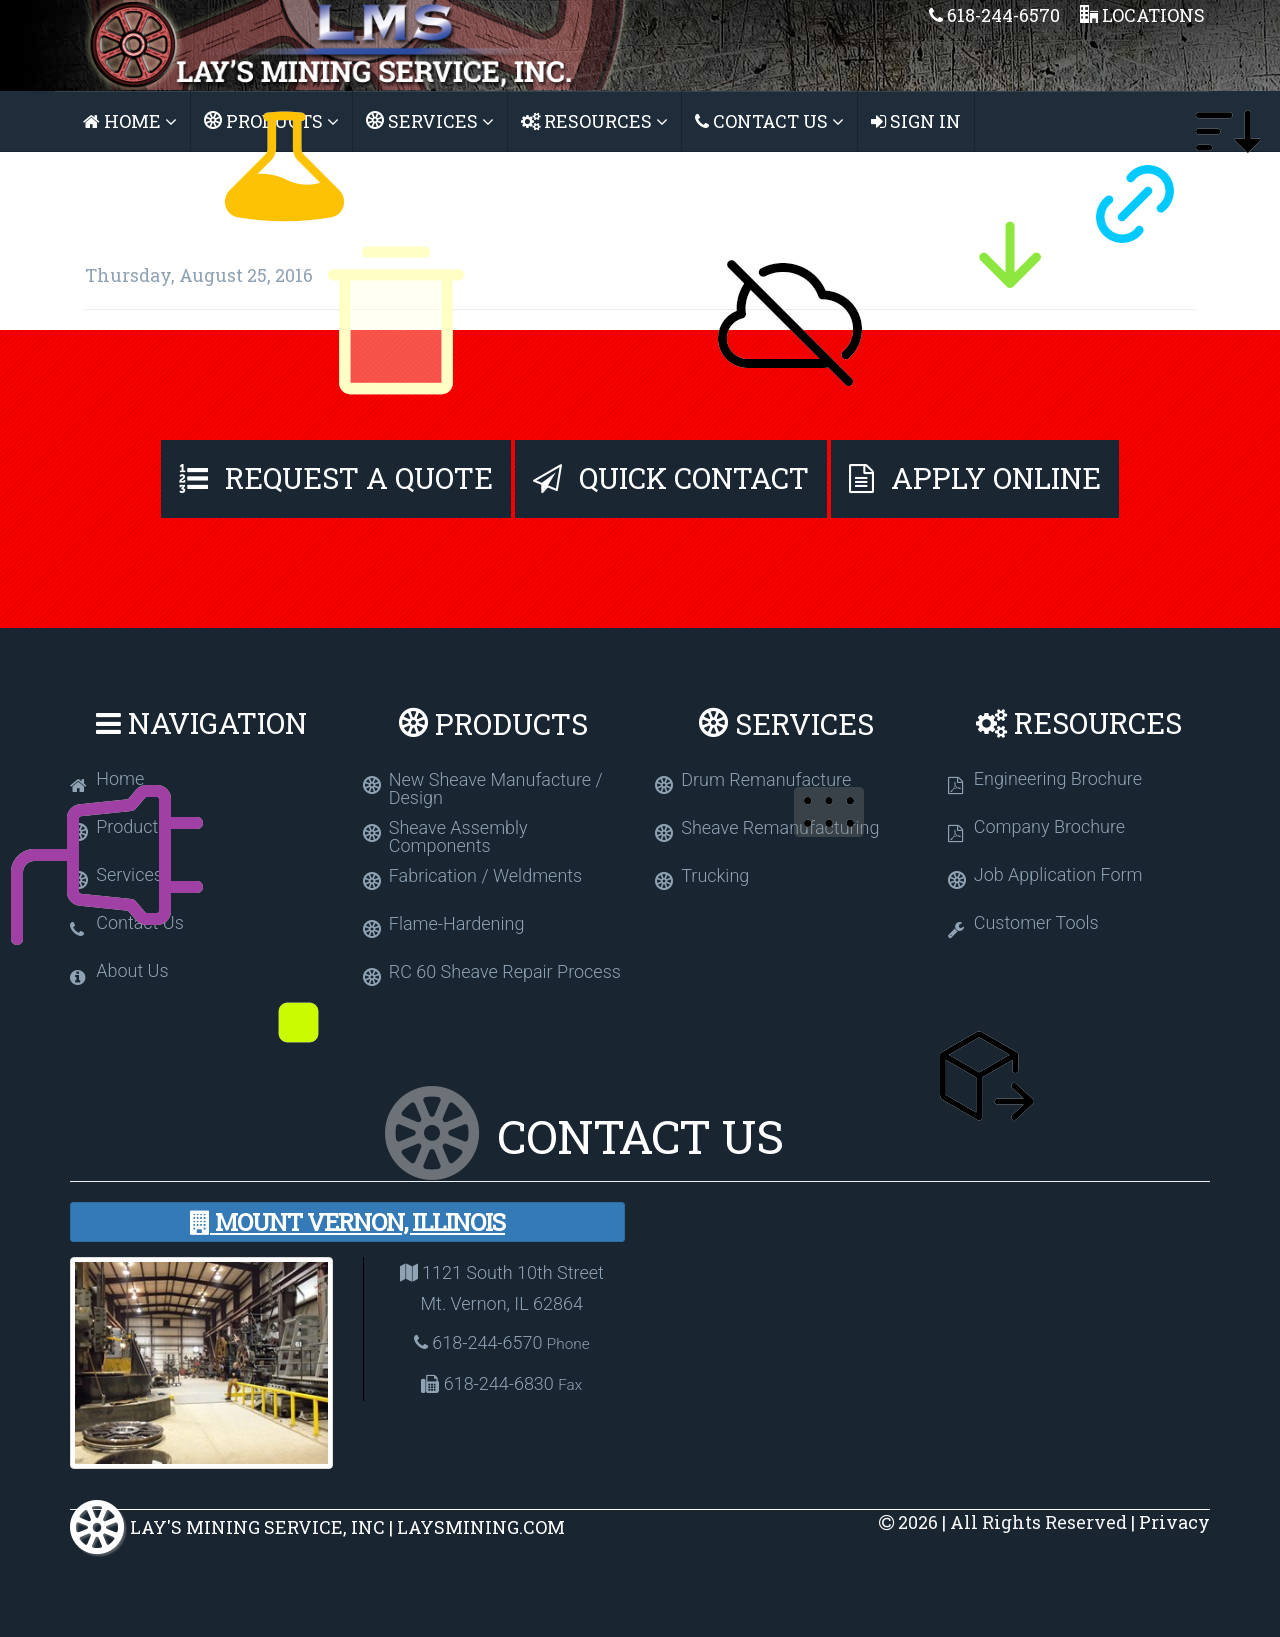  What do you see at coordinates (298, 1022) in the screenshot?
I see `stop media playback` at bounding box center [298, 1022].